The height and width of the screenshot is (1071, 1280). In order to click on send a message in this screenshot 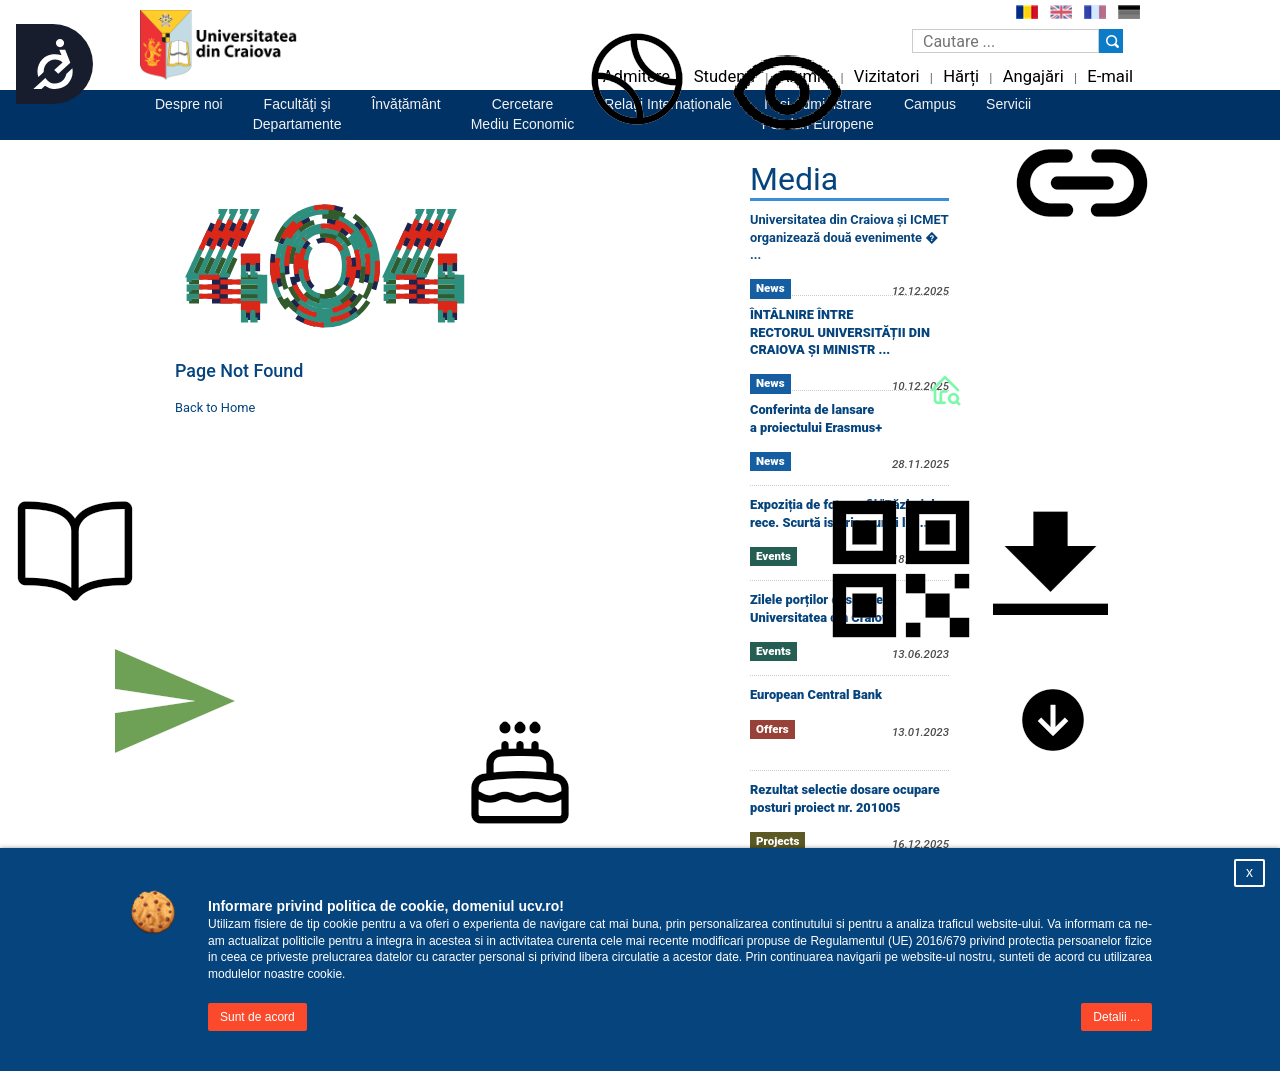, I will do `click(175, 701)`.